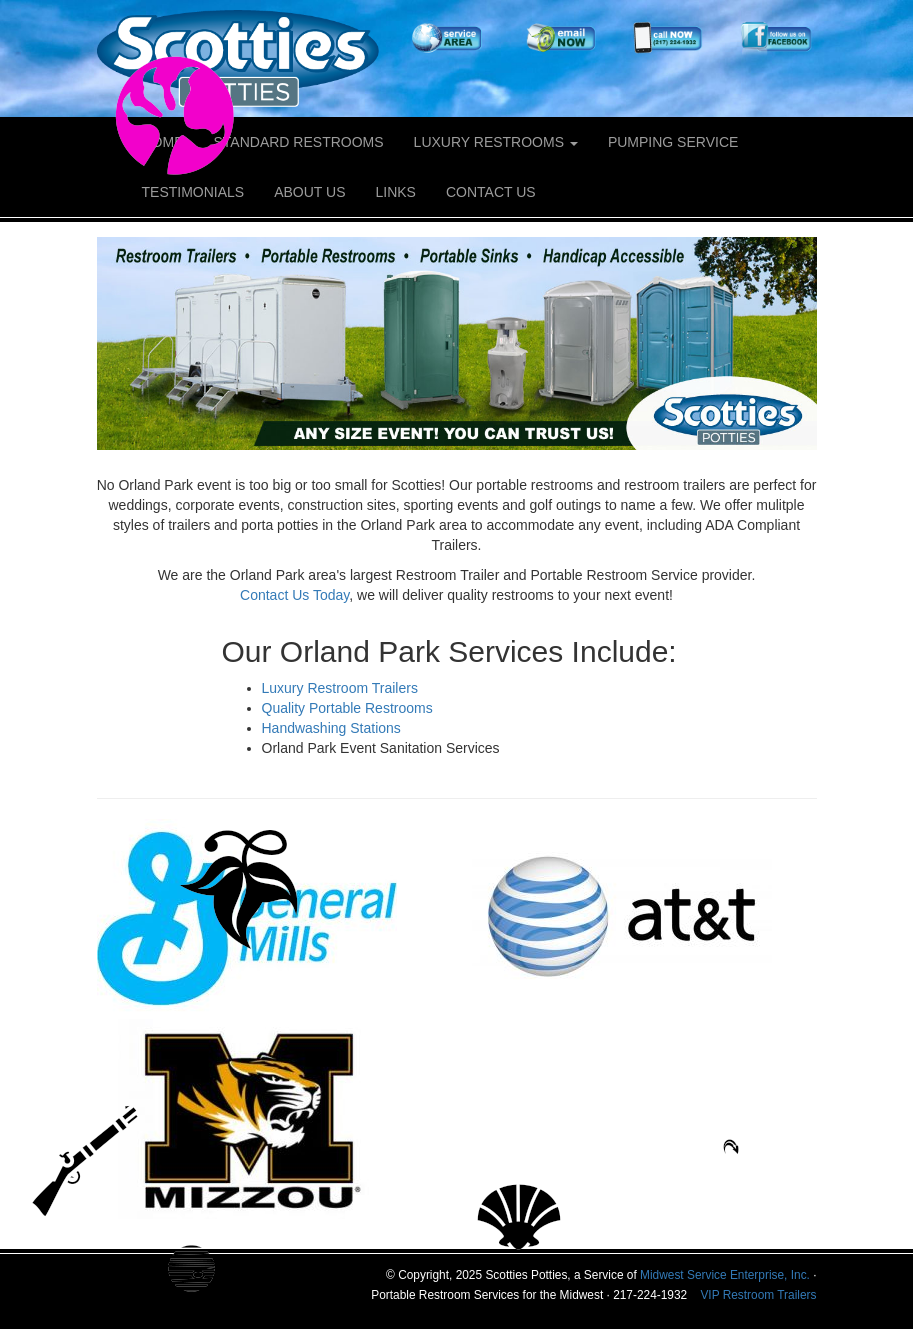 This screenshot has width=913, height=1329. I want to click on perform a slam dunk move in a basketball game, so click(731, 1147).